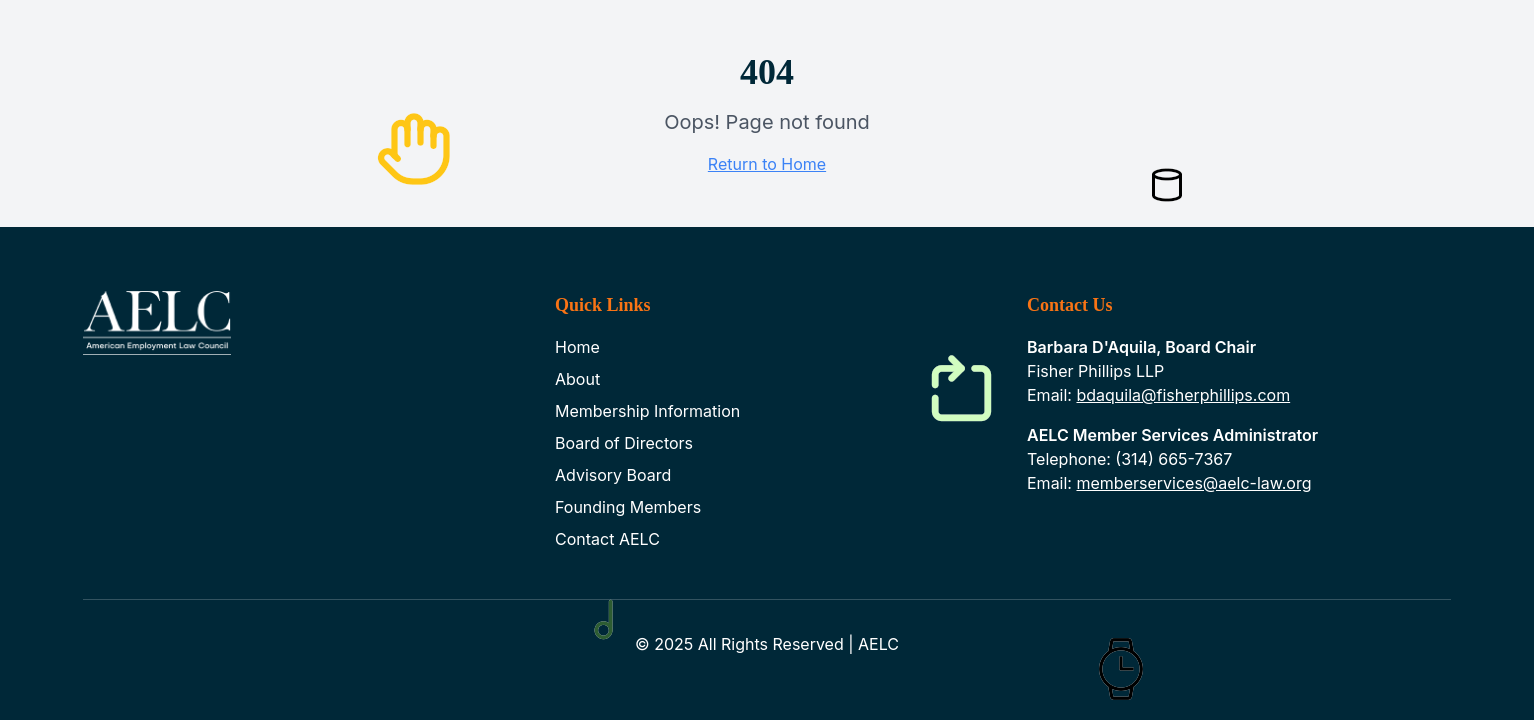 This screenshot has width=1534, height=720. What do you see at coordinates (414, 149) in the screenshot?
I see `stop or pause an action` at bounding box center [414, 149].